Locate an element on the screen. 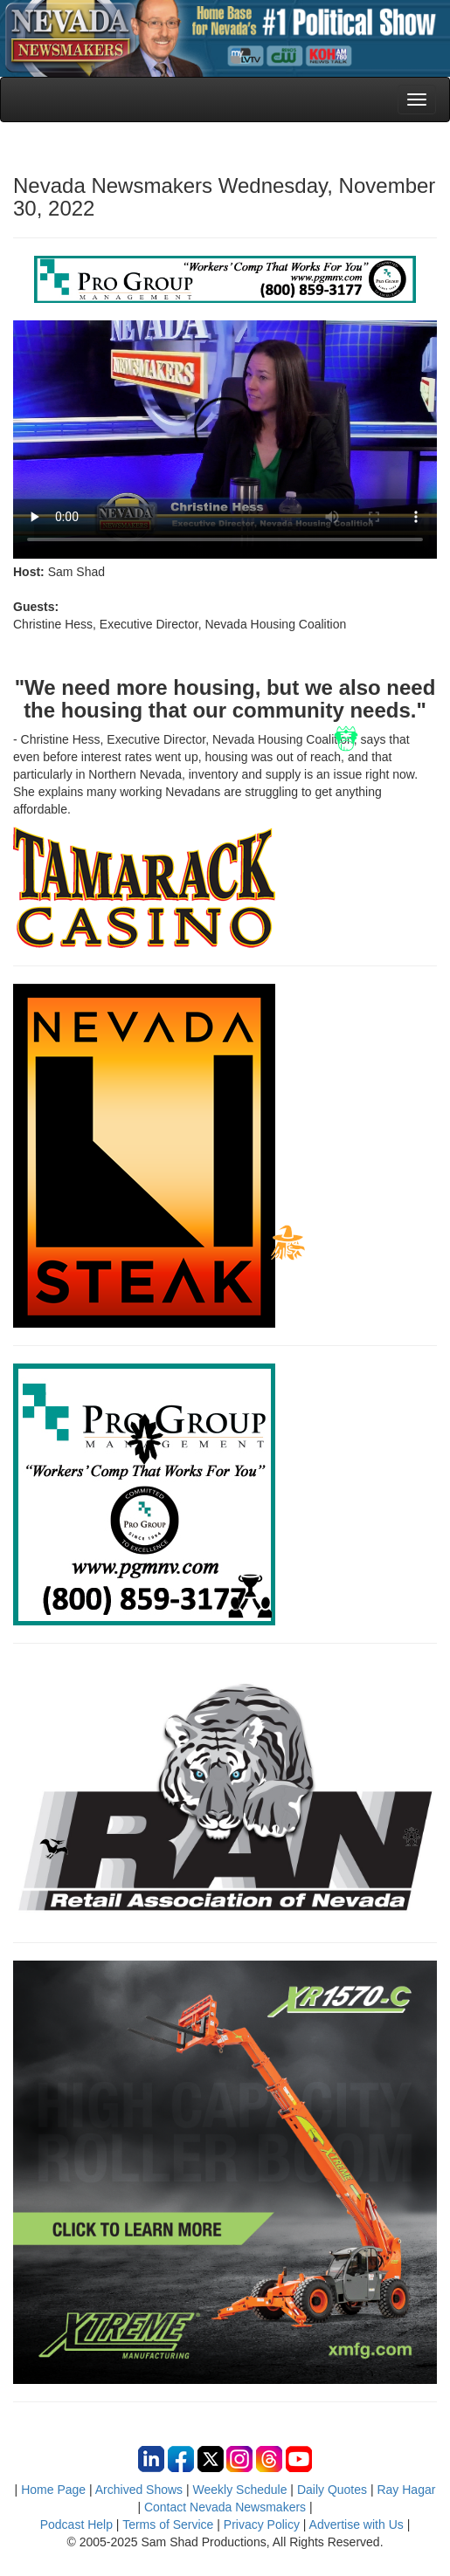 The image size is (450, 2576). pterodactyl or flying dinosaur icon for a game element is located at coordinates (53, 1849).